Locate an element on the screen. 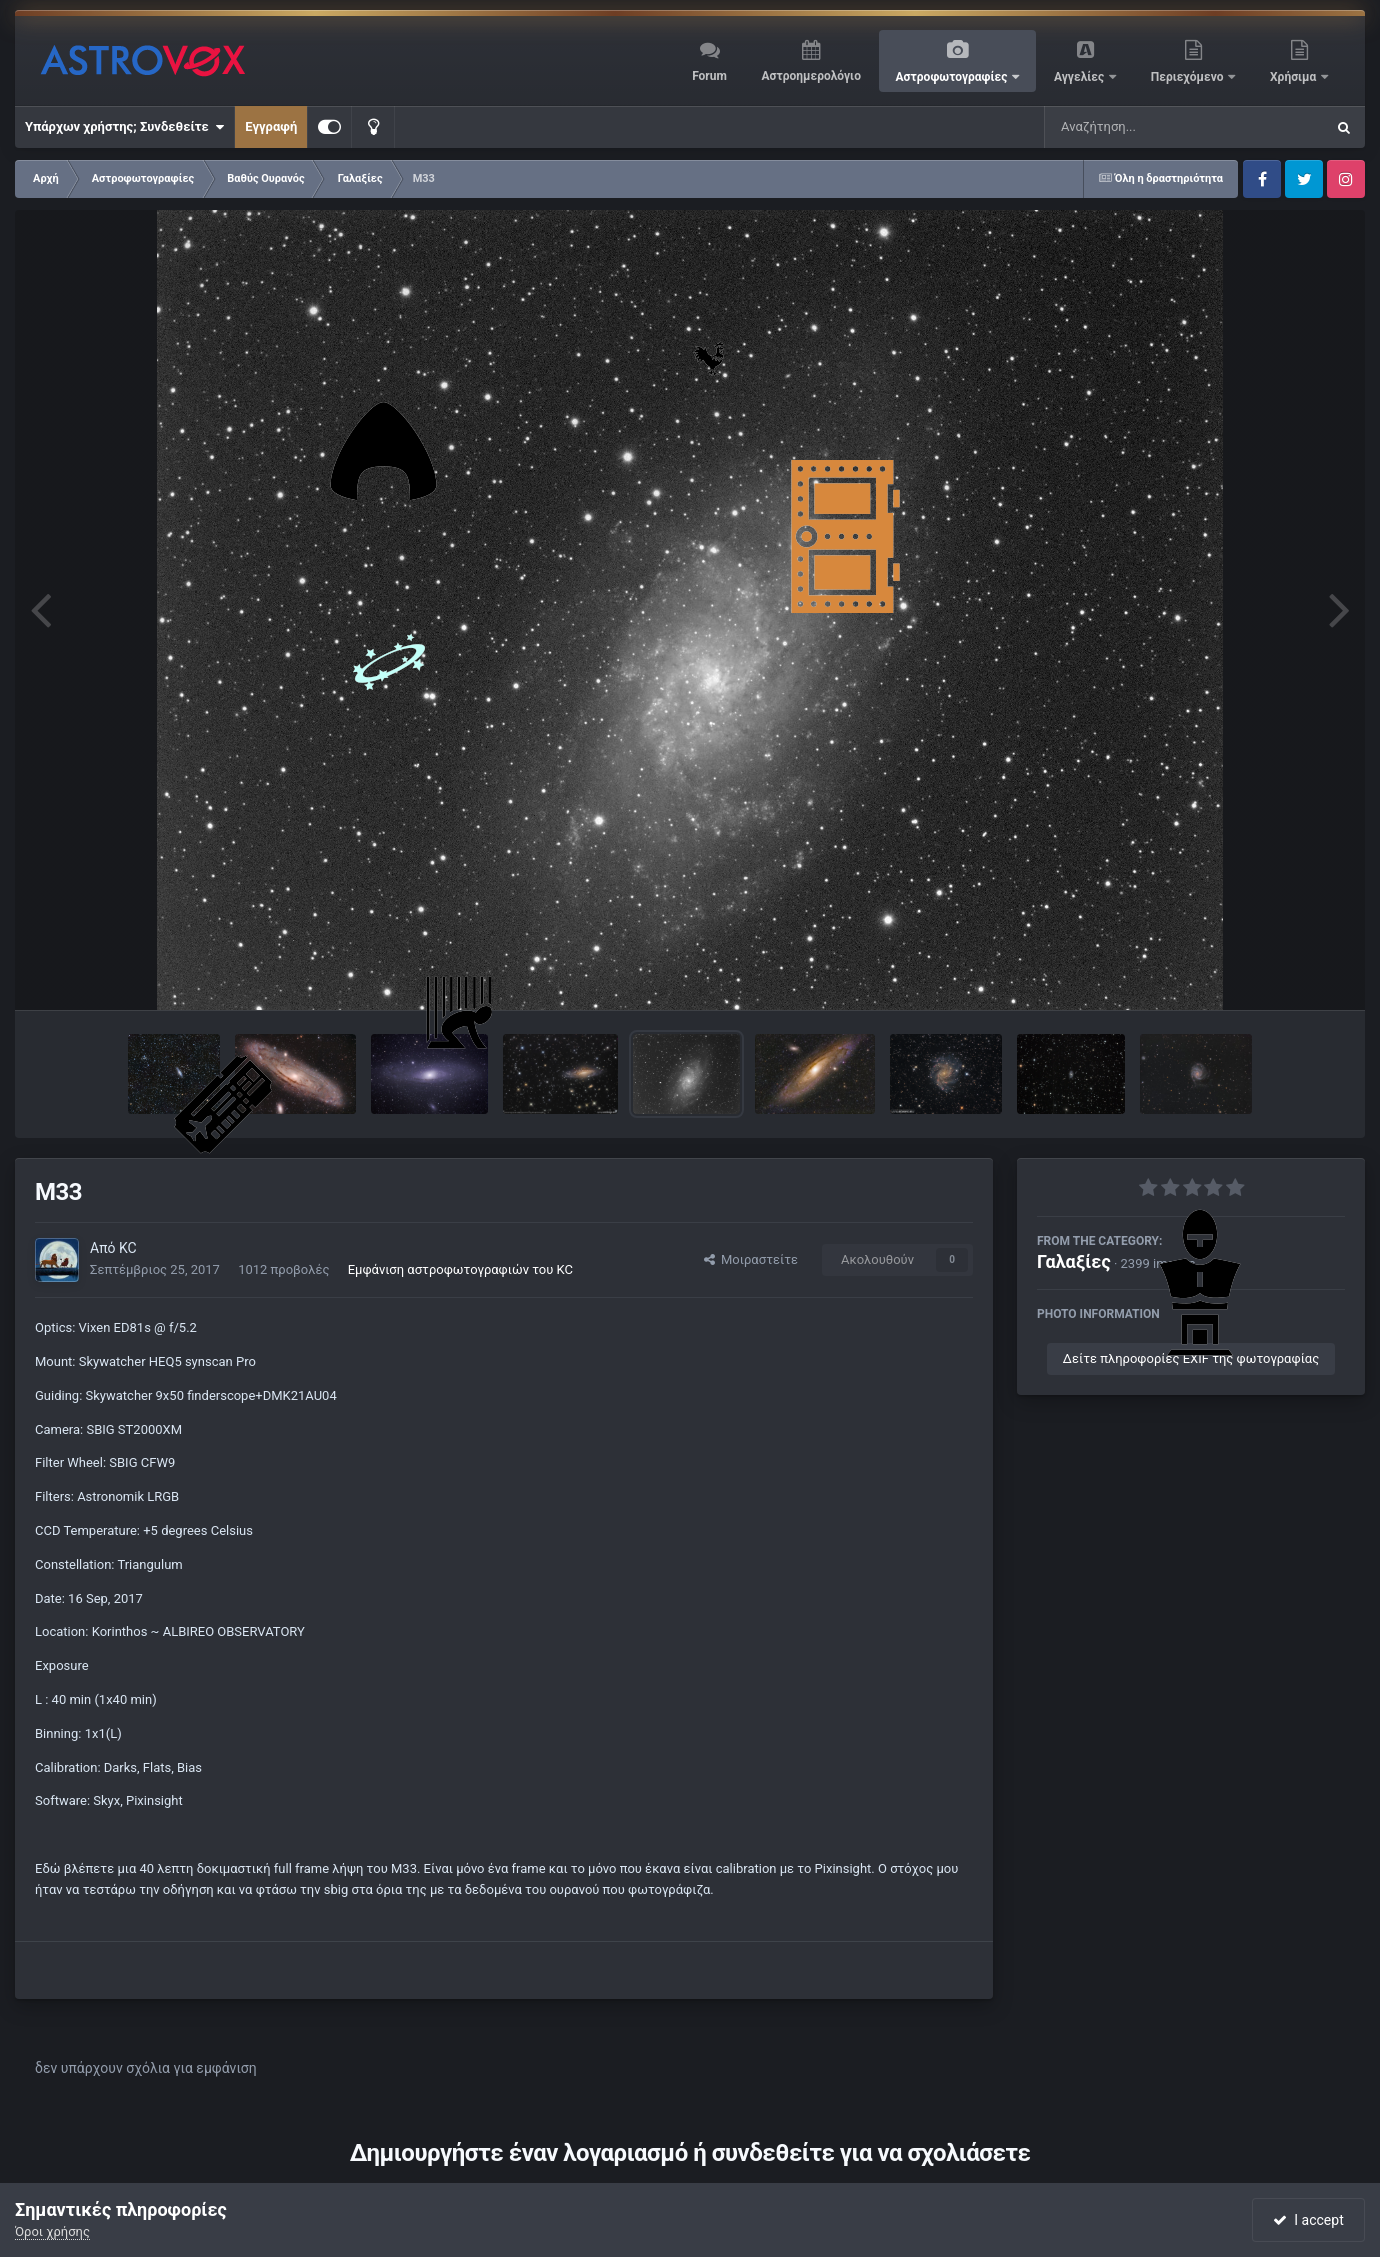  view museum or gallery collection is located at coordinates (1200, 1282).